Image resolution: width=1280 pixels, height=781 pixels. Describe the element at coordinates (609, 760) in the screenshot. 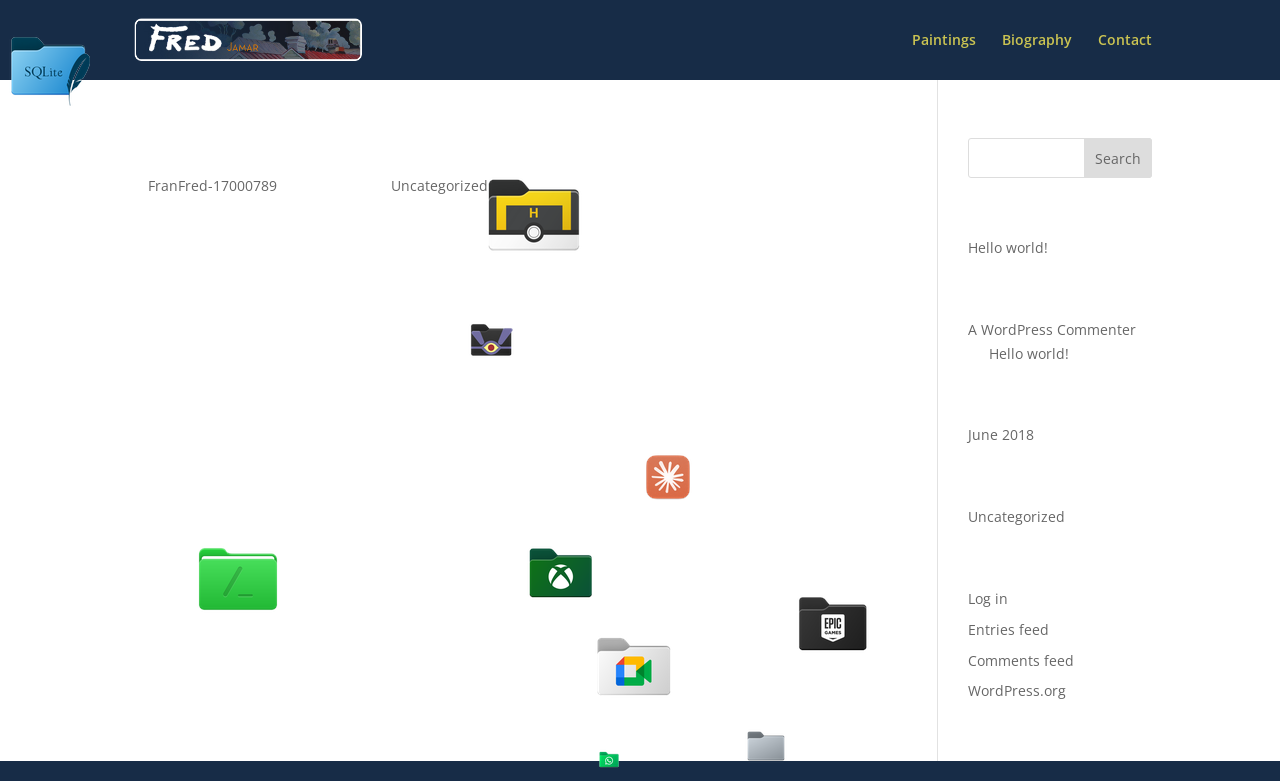

I see `open folder containing whatsapp files` at that location.